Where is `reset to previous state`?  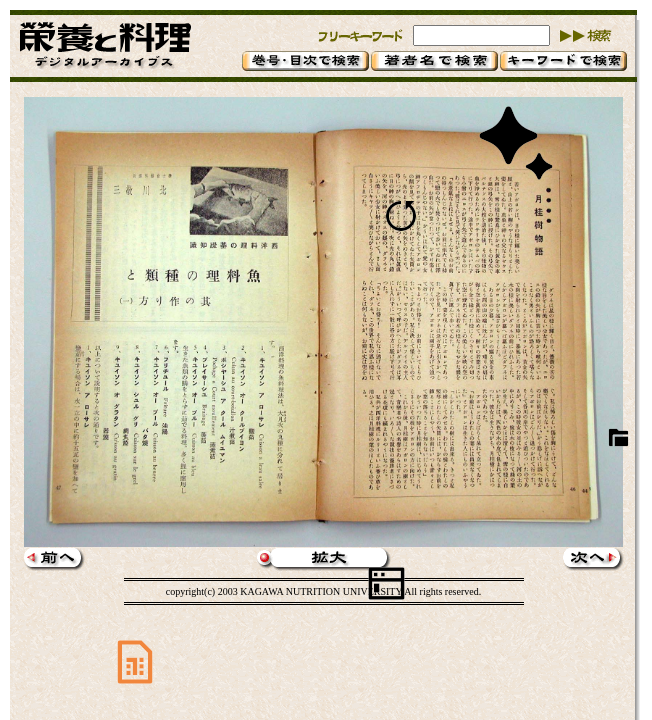
reset to previous state is located at coordinates (401, 216).